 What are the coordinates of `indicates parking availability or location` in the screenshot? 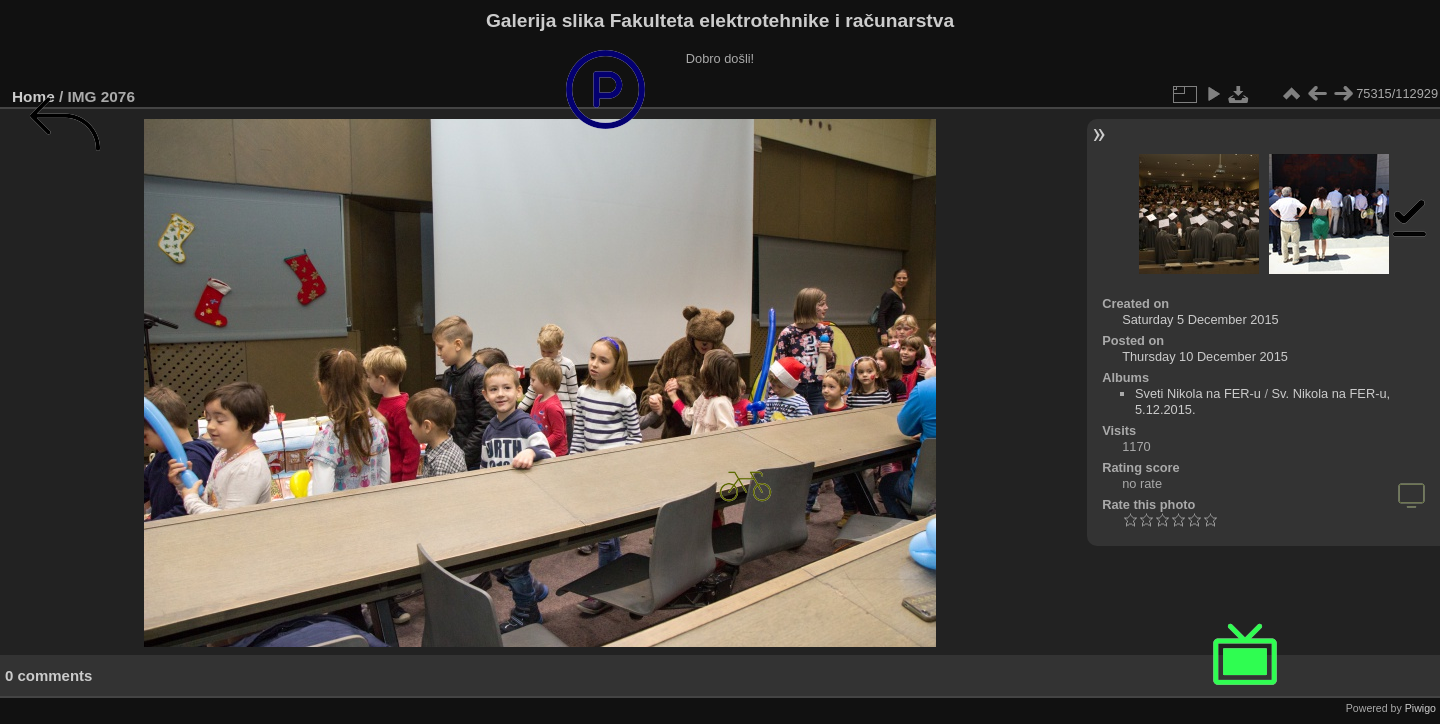 It's located at (605, 89).